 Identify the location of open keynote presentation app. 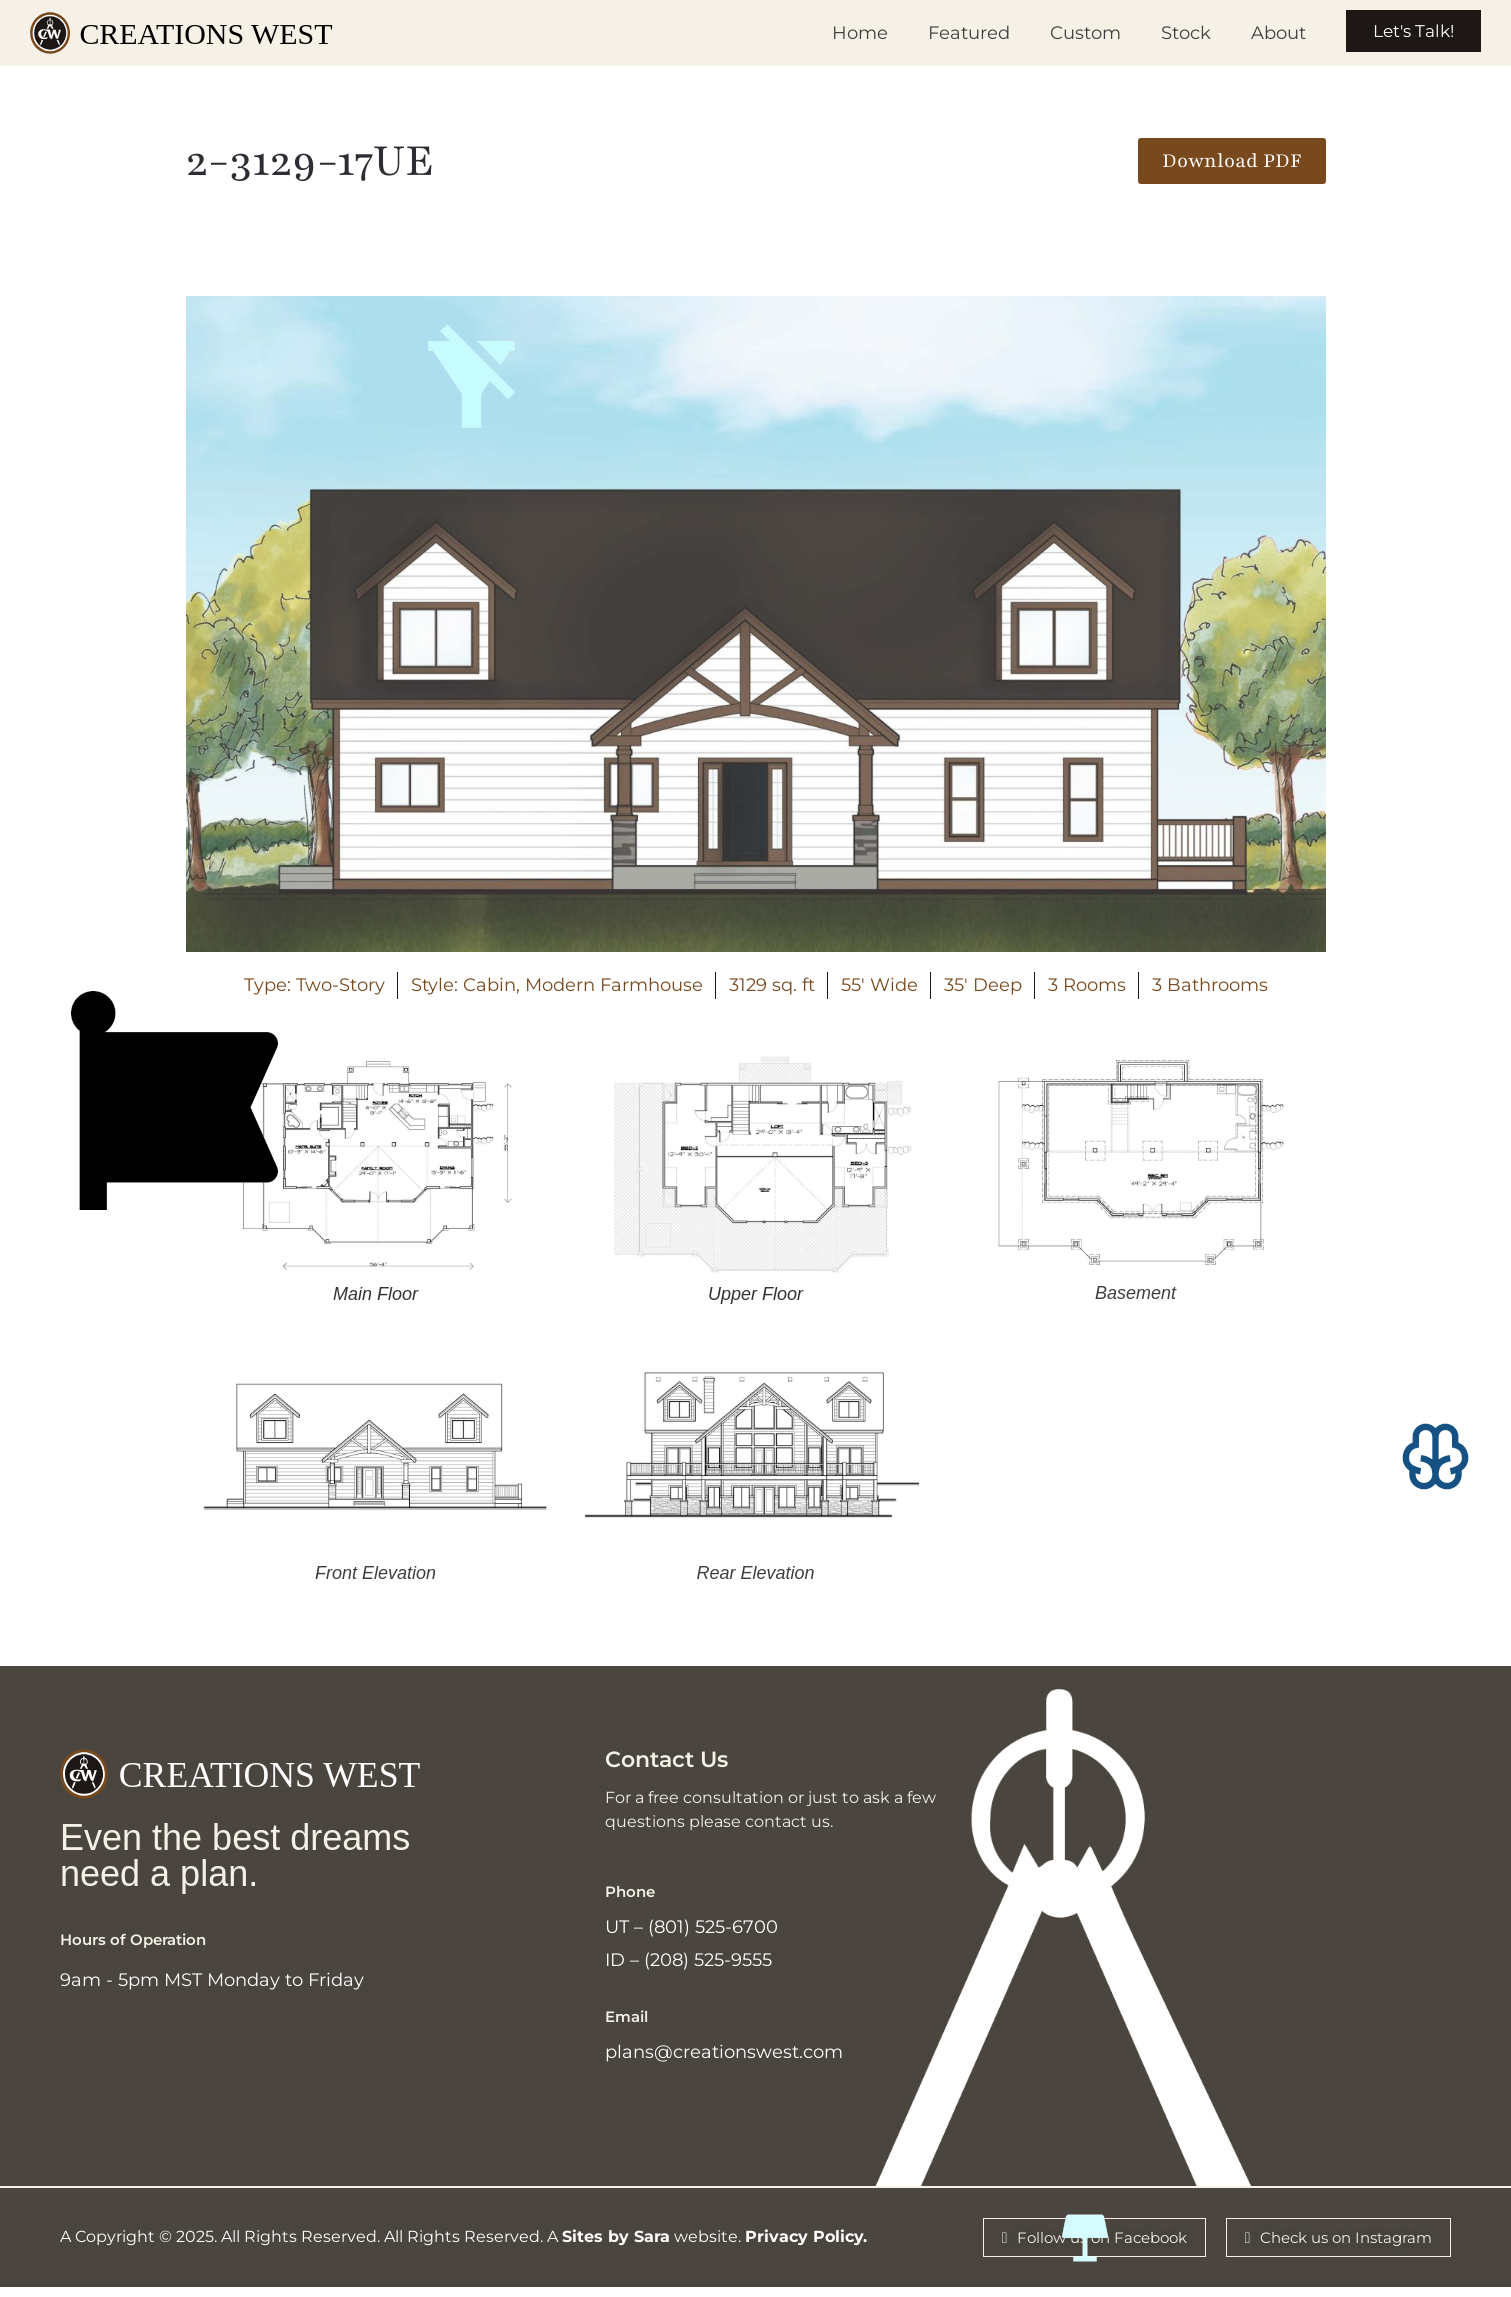
(1085, 2238).